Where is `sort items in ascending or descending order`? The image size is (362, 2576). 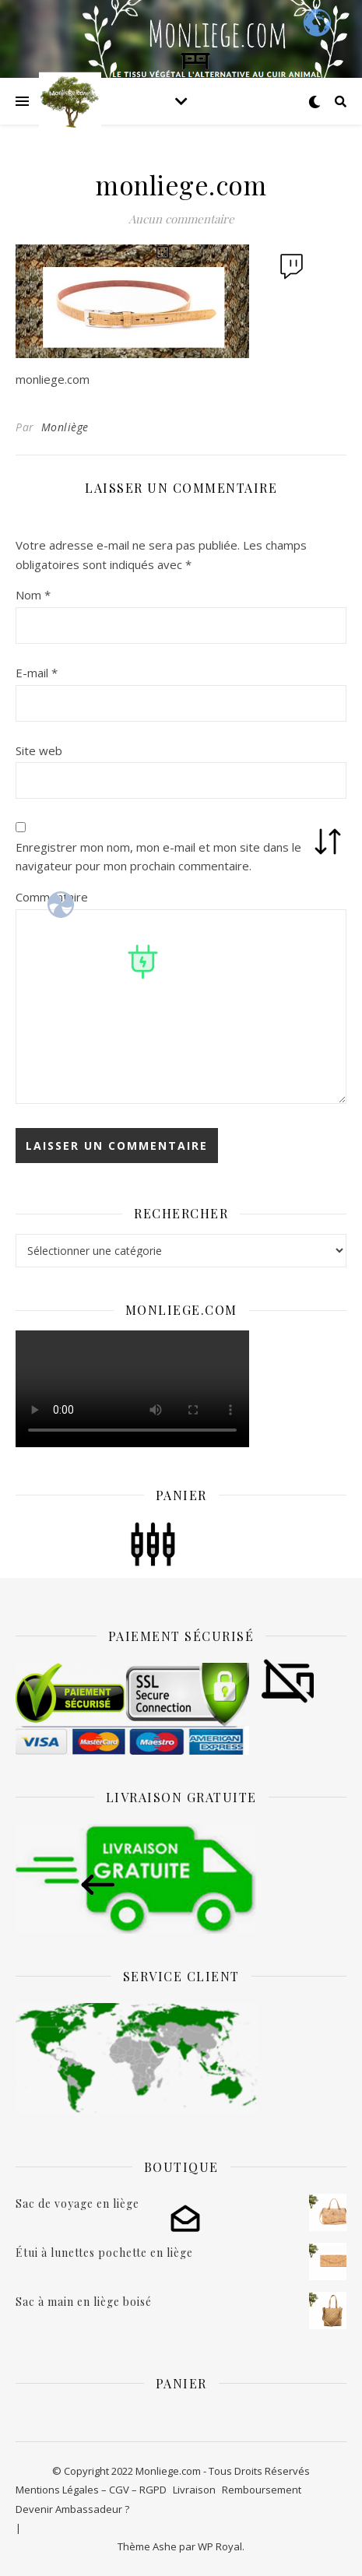 sort items in ascending or descending order is located at coordinates (328, 842).